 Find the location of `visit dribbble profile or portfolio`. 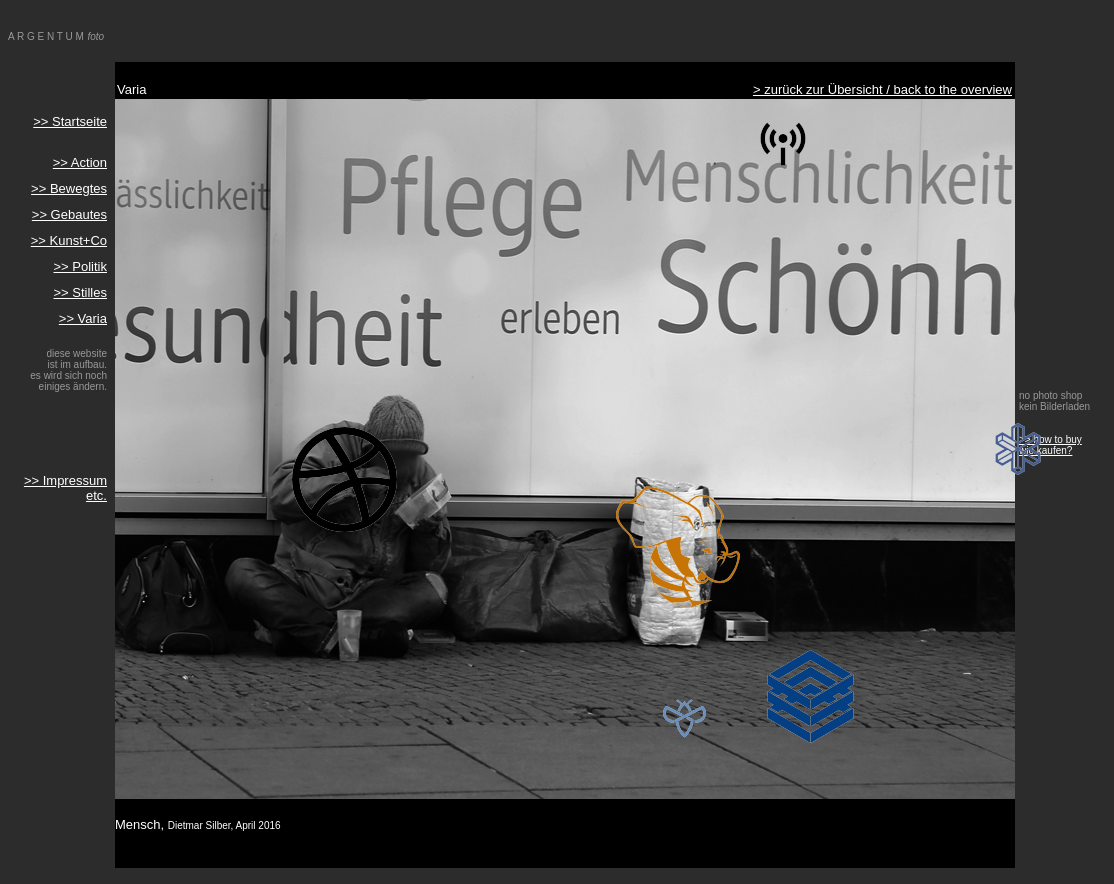

visit dribbble profile or portfolio is located at coordinates (344, 479).